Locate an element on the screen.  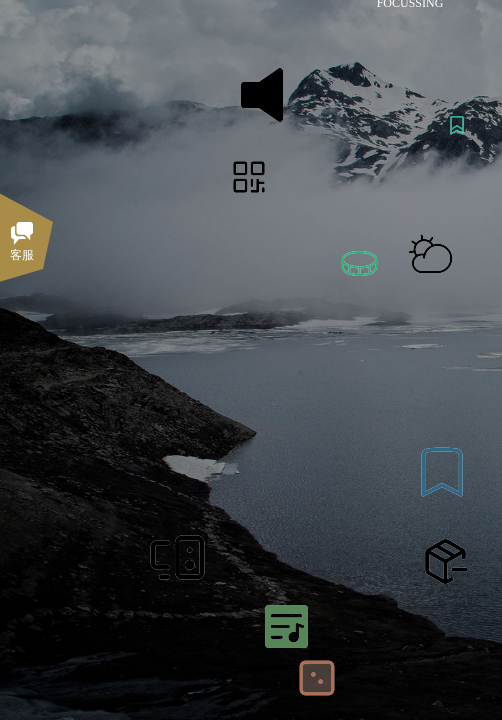
view your coin balance or currency is located at coordinates (359, 263).